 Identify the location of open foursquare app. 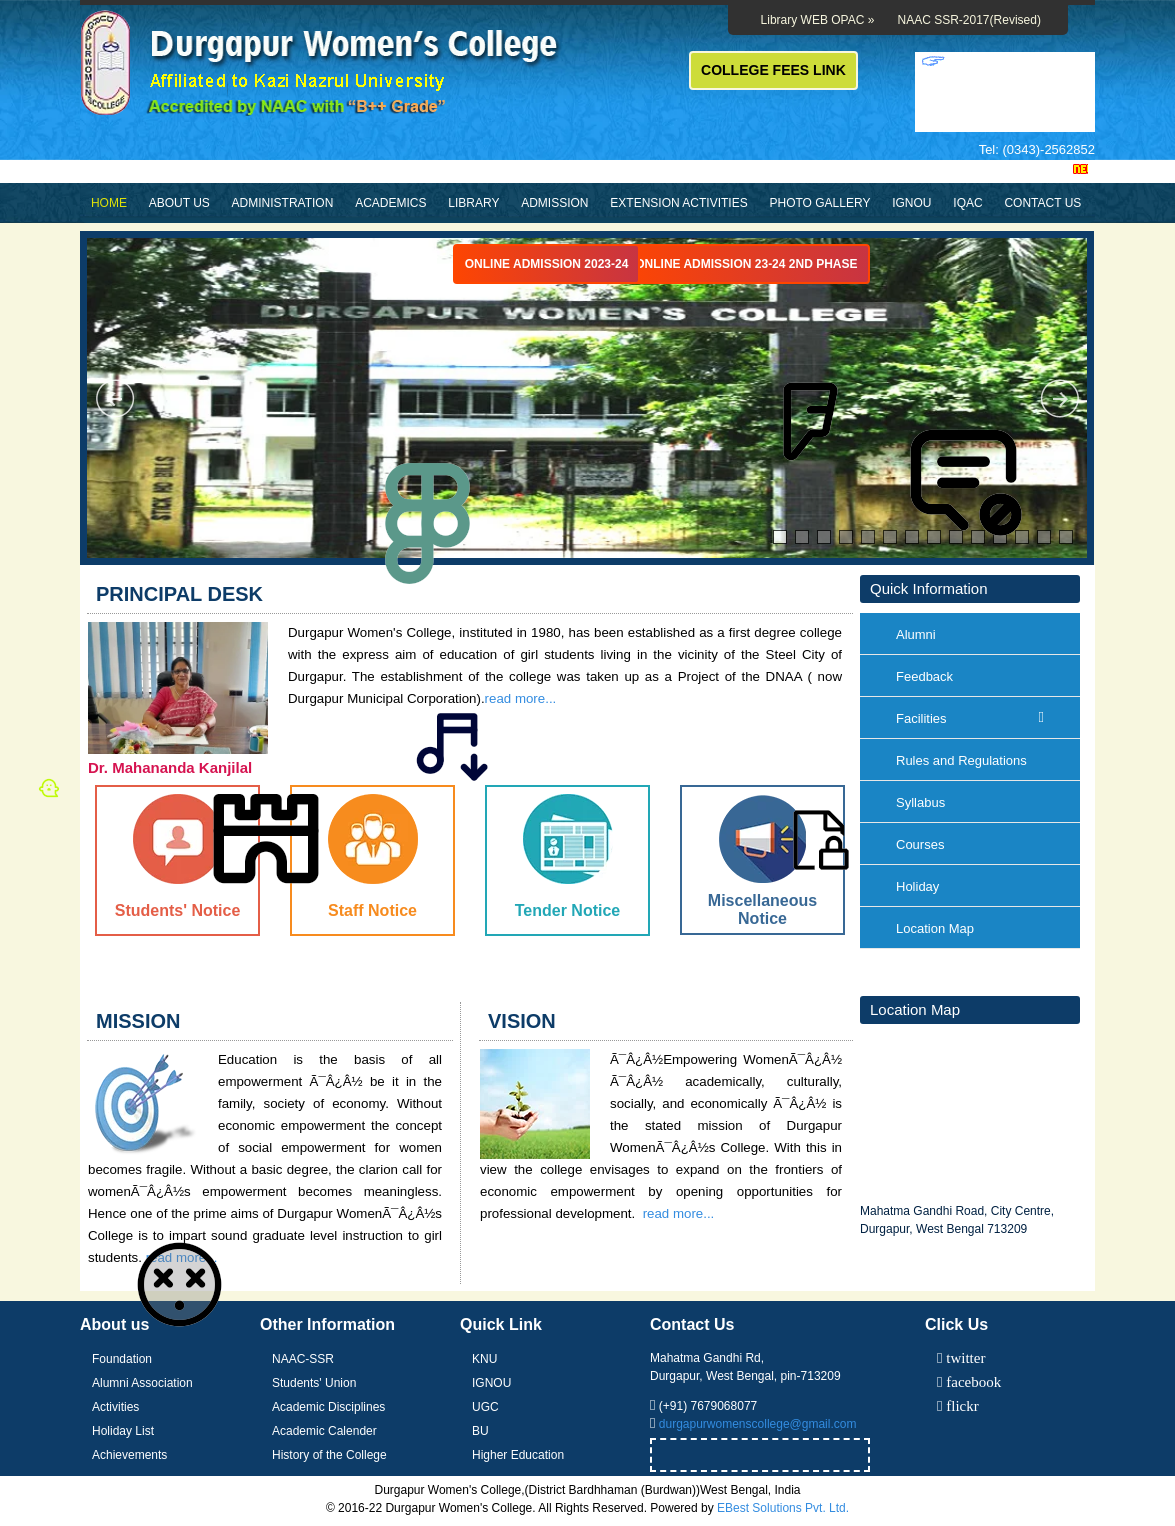
(810, 421).